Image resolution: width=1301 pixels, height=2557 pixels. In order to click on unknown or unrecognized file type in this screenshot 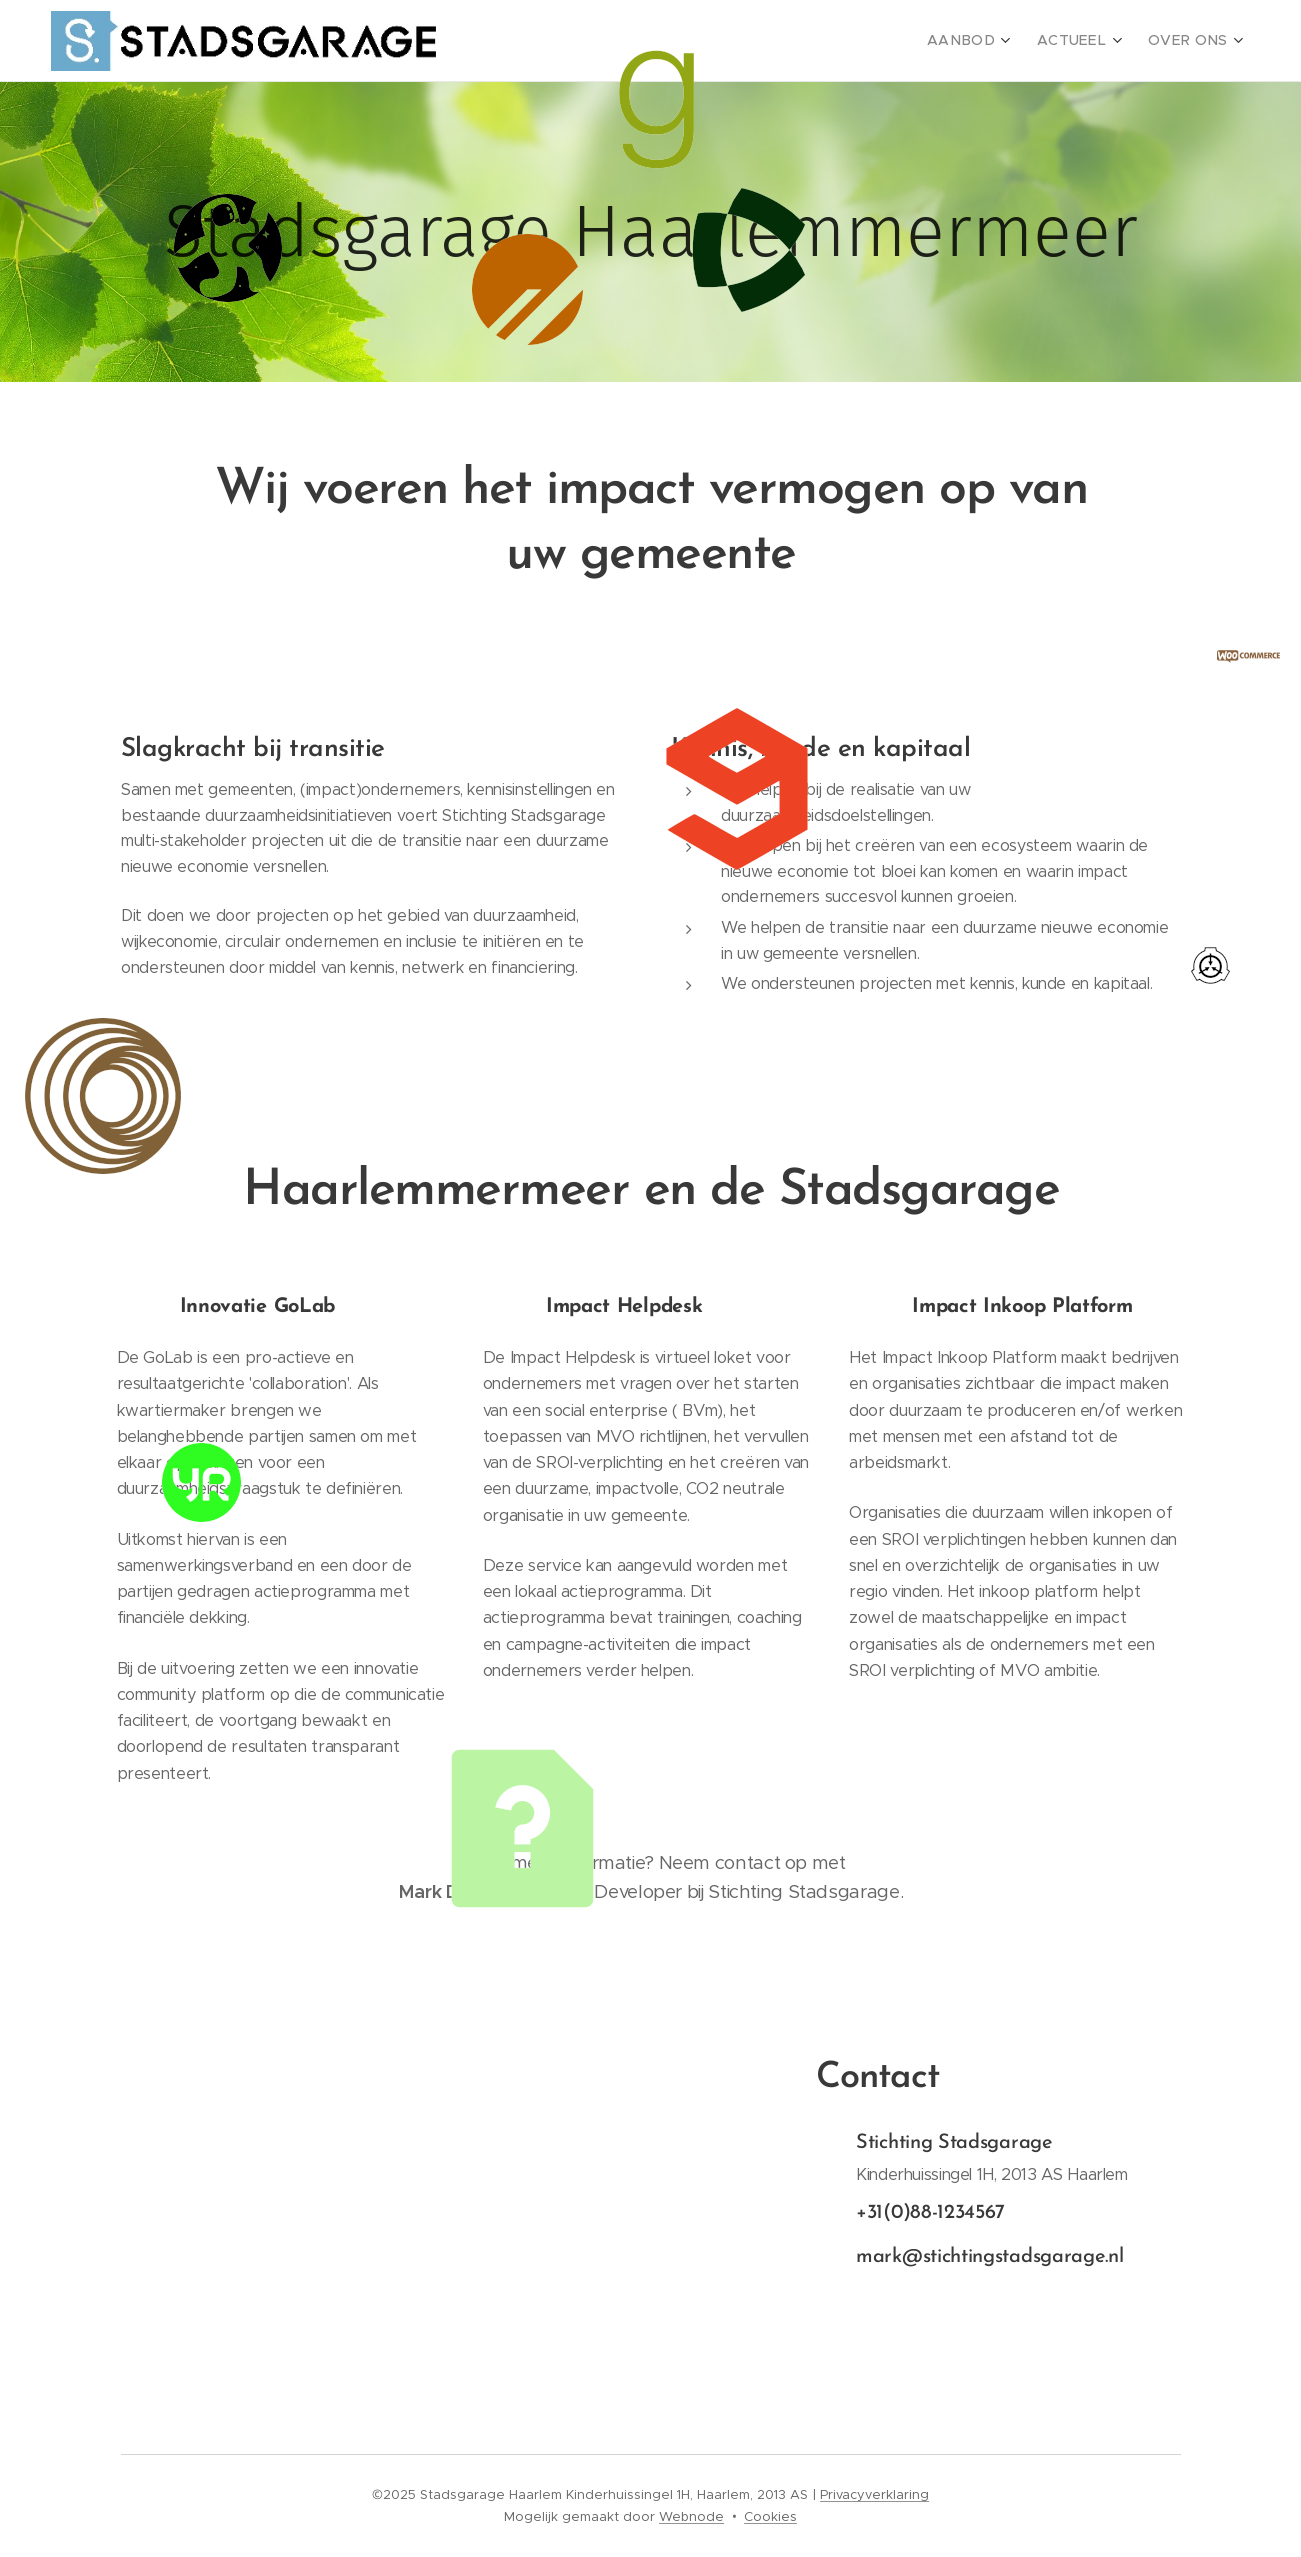, I will do `click(522, 1828)`.